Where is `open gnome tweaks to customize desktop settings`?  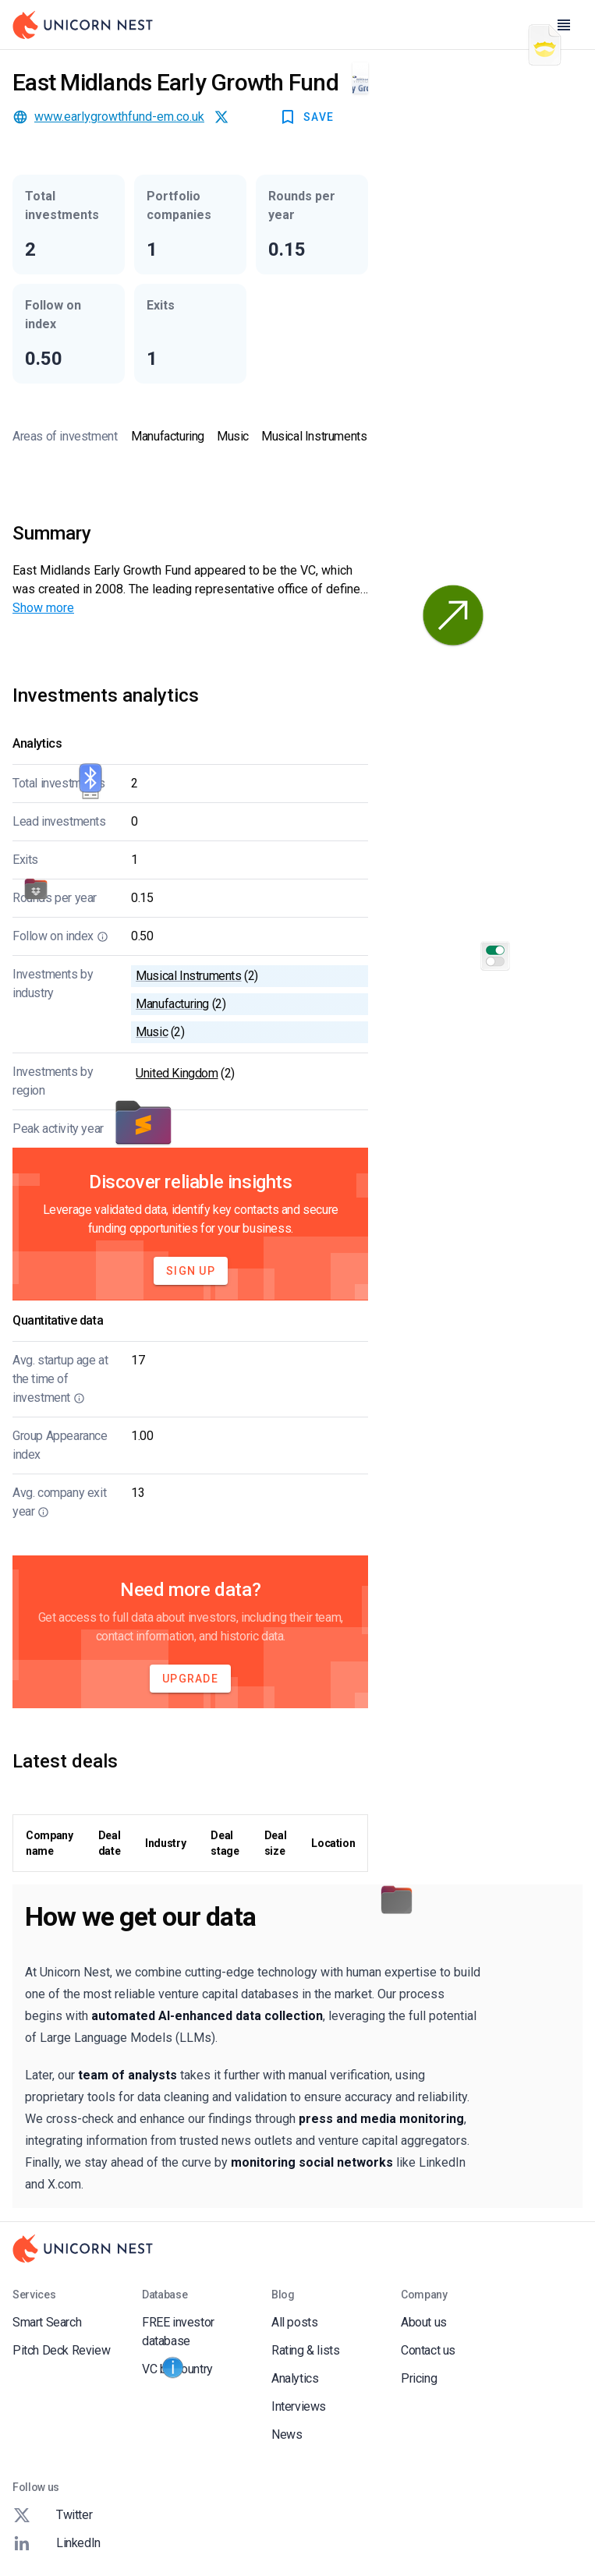 open gnome tweaks to customize desktop settings is located at coordinates (495, 956).